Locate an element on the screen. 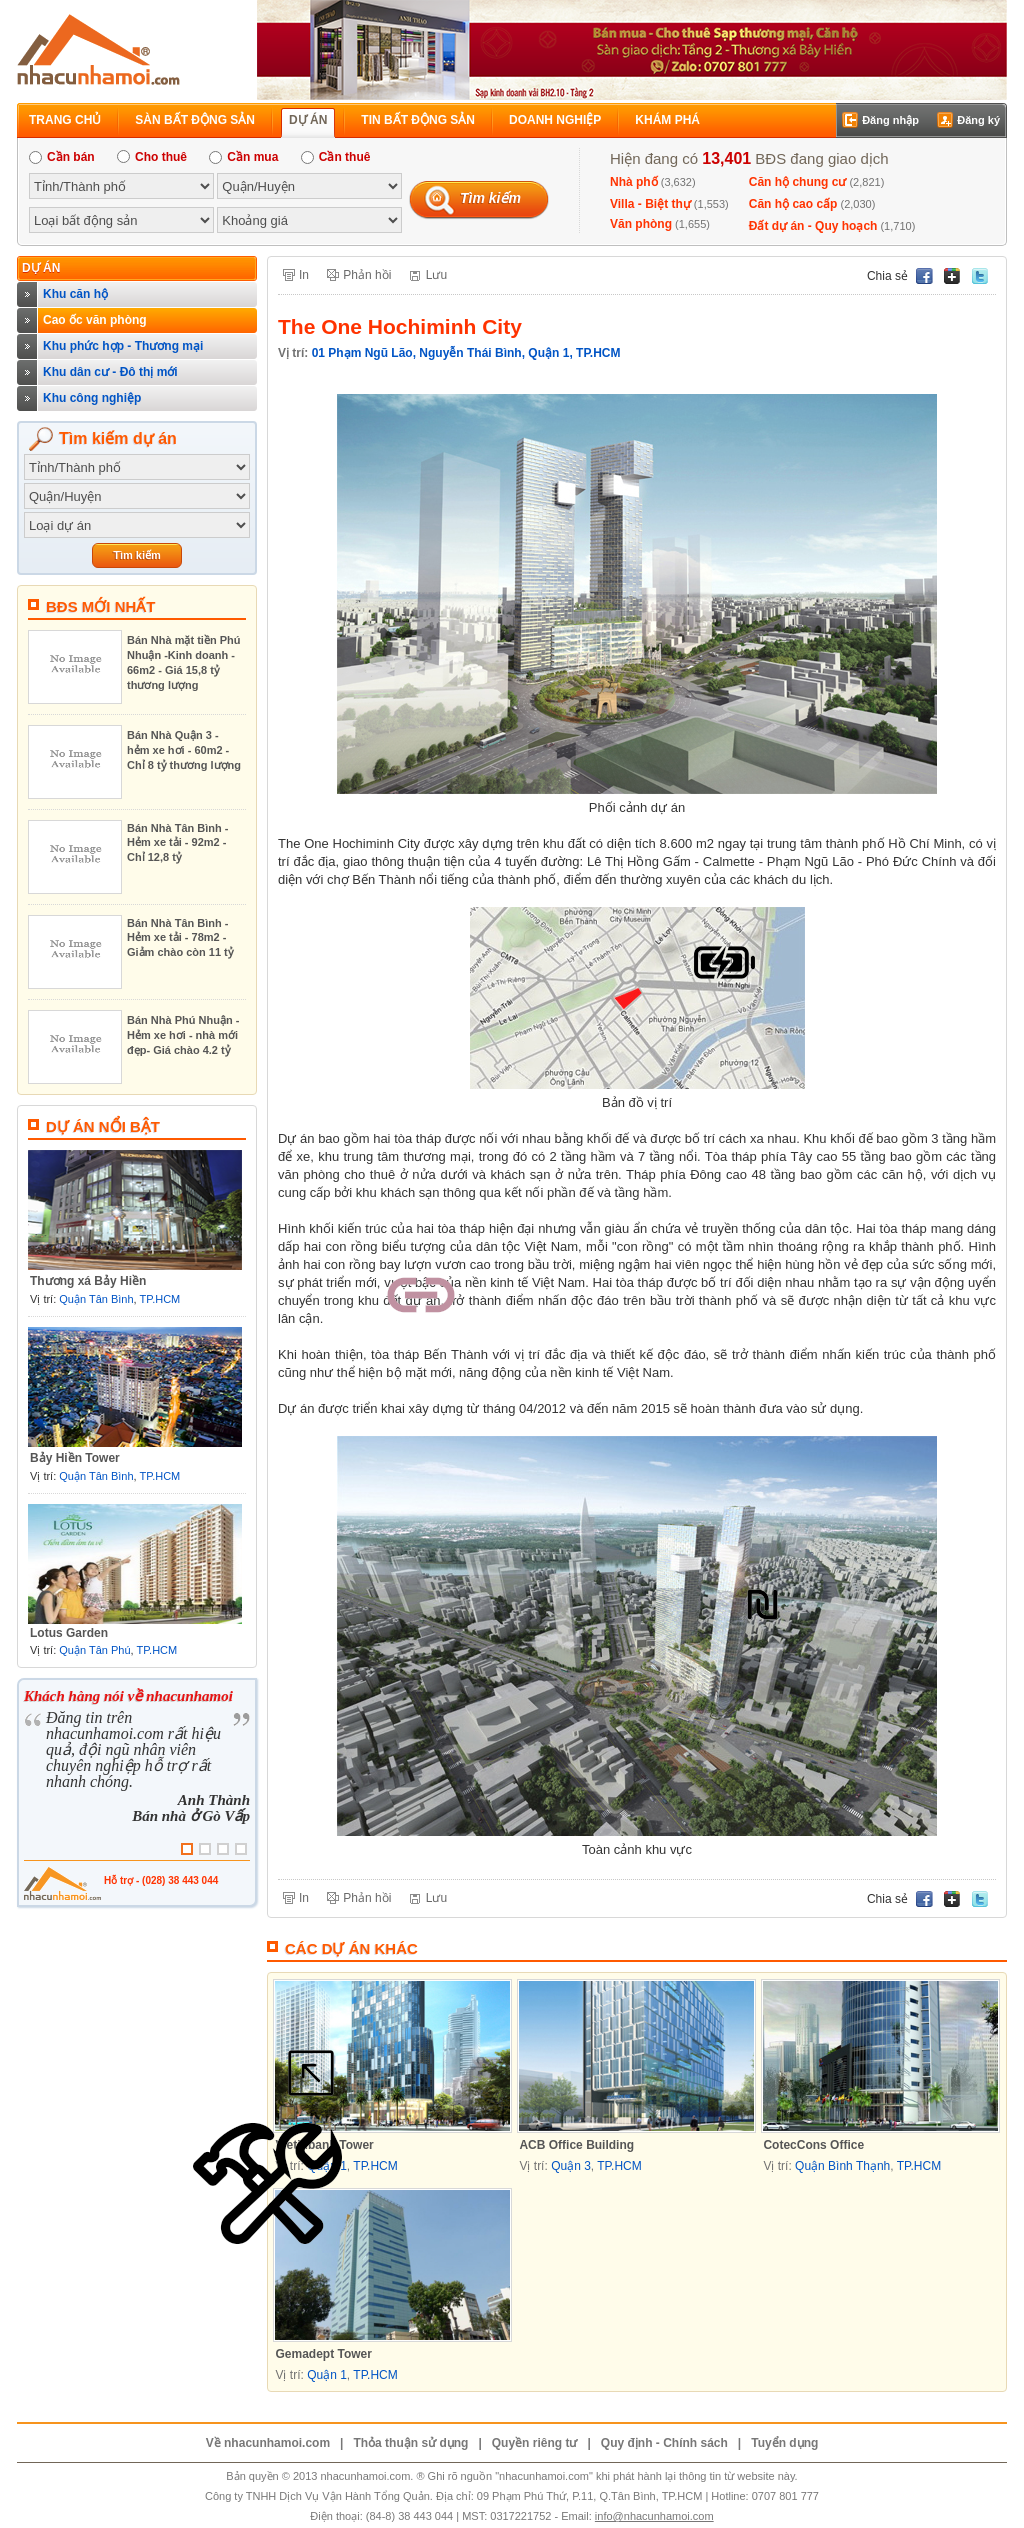 This screenshot has height=2528, width=1024. indicates device is currently charging is located at coordinates (724, 962).